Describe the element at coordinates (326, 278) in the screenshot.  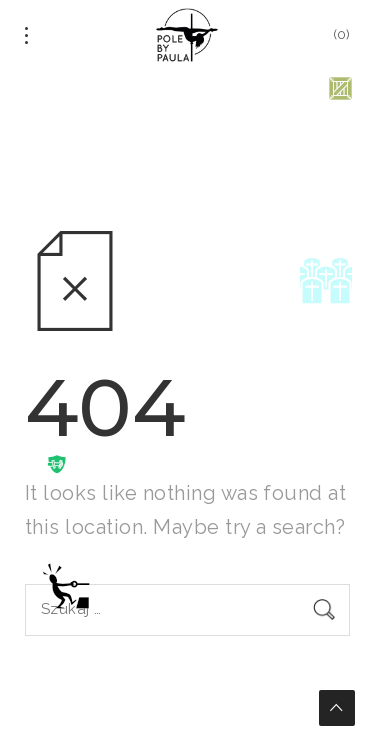
I see `access the graveyard or cemetery area in-game` at that location.